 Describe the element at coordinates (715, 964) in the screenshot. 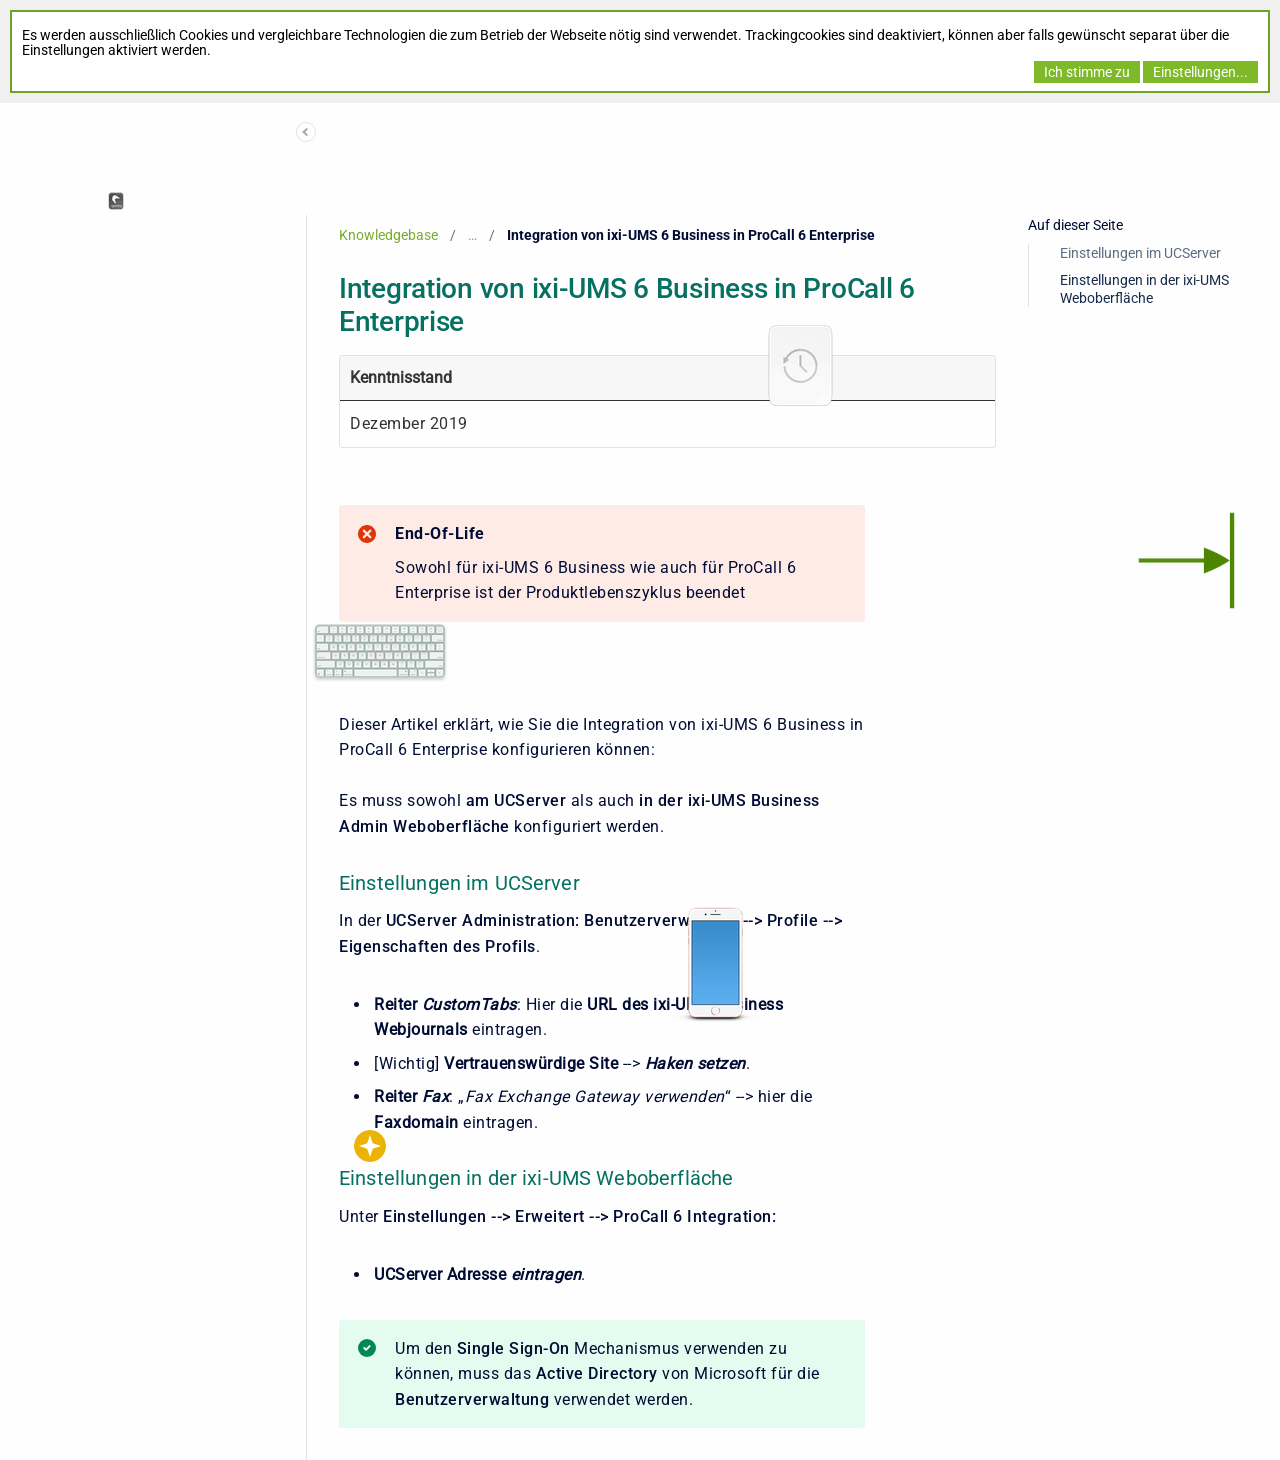

I see `connect or manage an iPhone device` at that location.